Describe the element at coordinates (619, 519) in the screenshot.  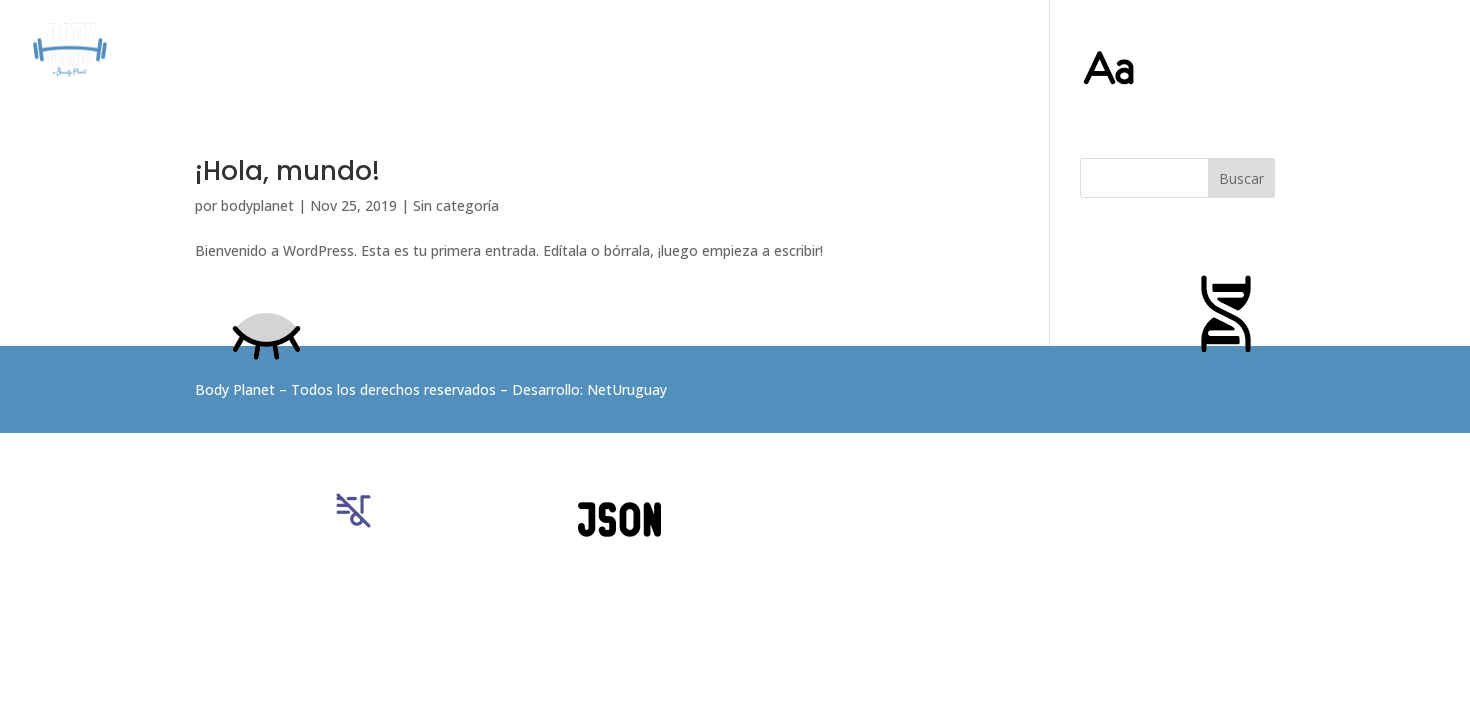
I see `view or edit JSON data` at that location.